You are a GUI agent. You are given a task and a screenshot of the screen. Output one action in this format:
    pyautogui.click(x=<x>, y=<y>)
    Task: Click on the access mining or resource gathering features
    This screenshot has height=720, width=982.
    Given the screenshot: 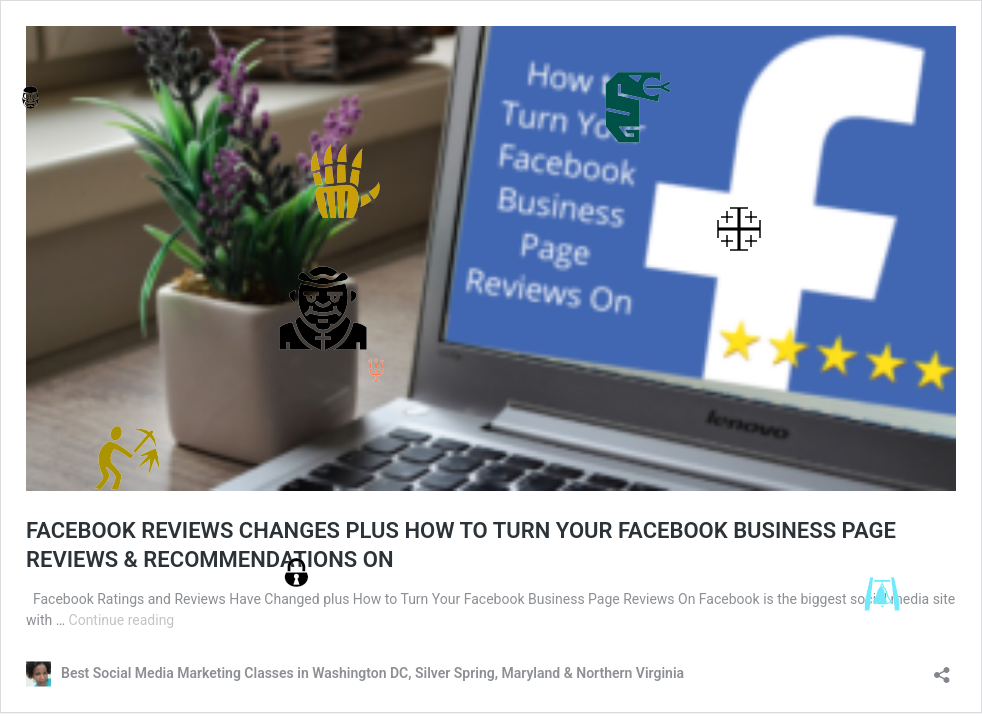 What is the action you would take?
    pyautogui.click(x=127, y=458)
    